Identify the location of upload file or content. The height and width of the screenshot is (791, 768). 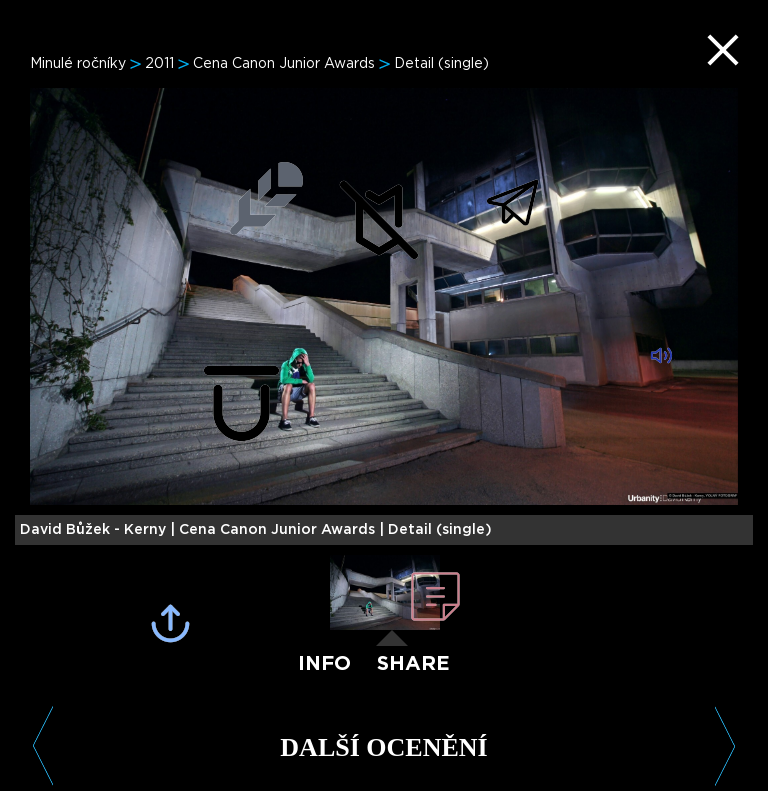
(170, 623).